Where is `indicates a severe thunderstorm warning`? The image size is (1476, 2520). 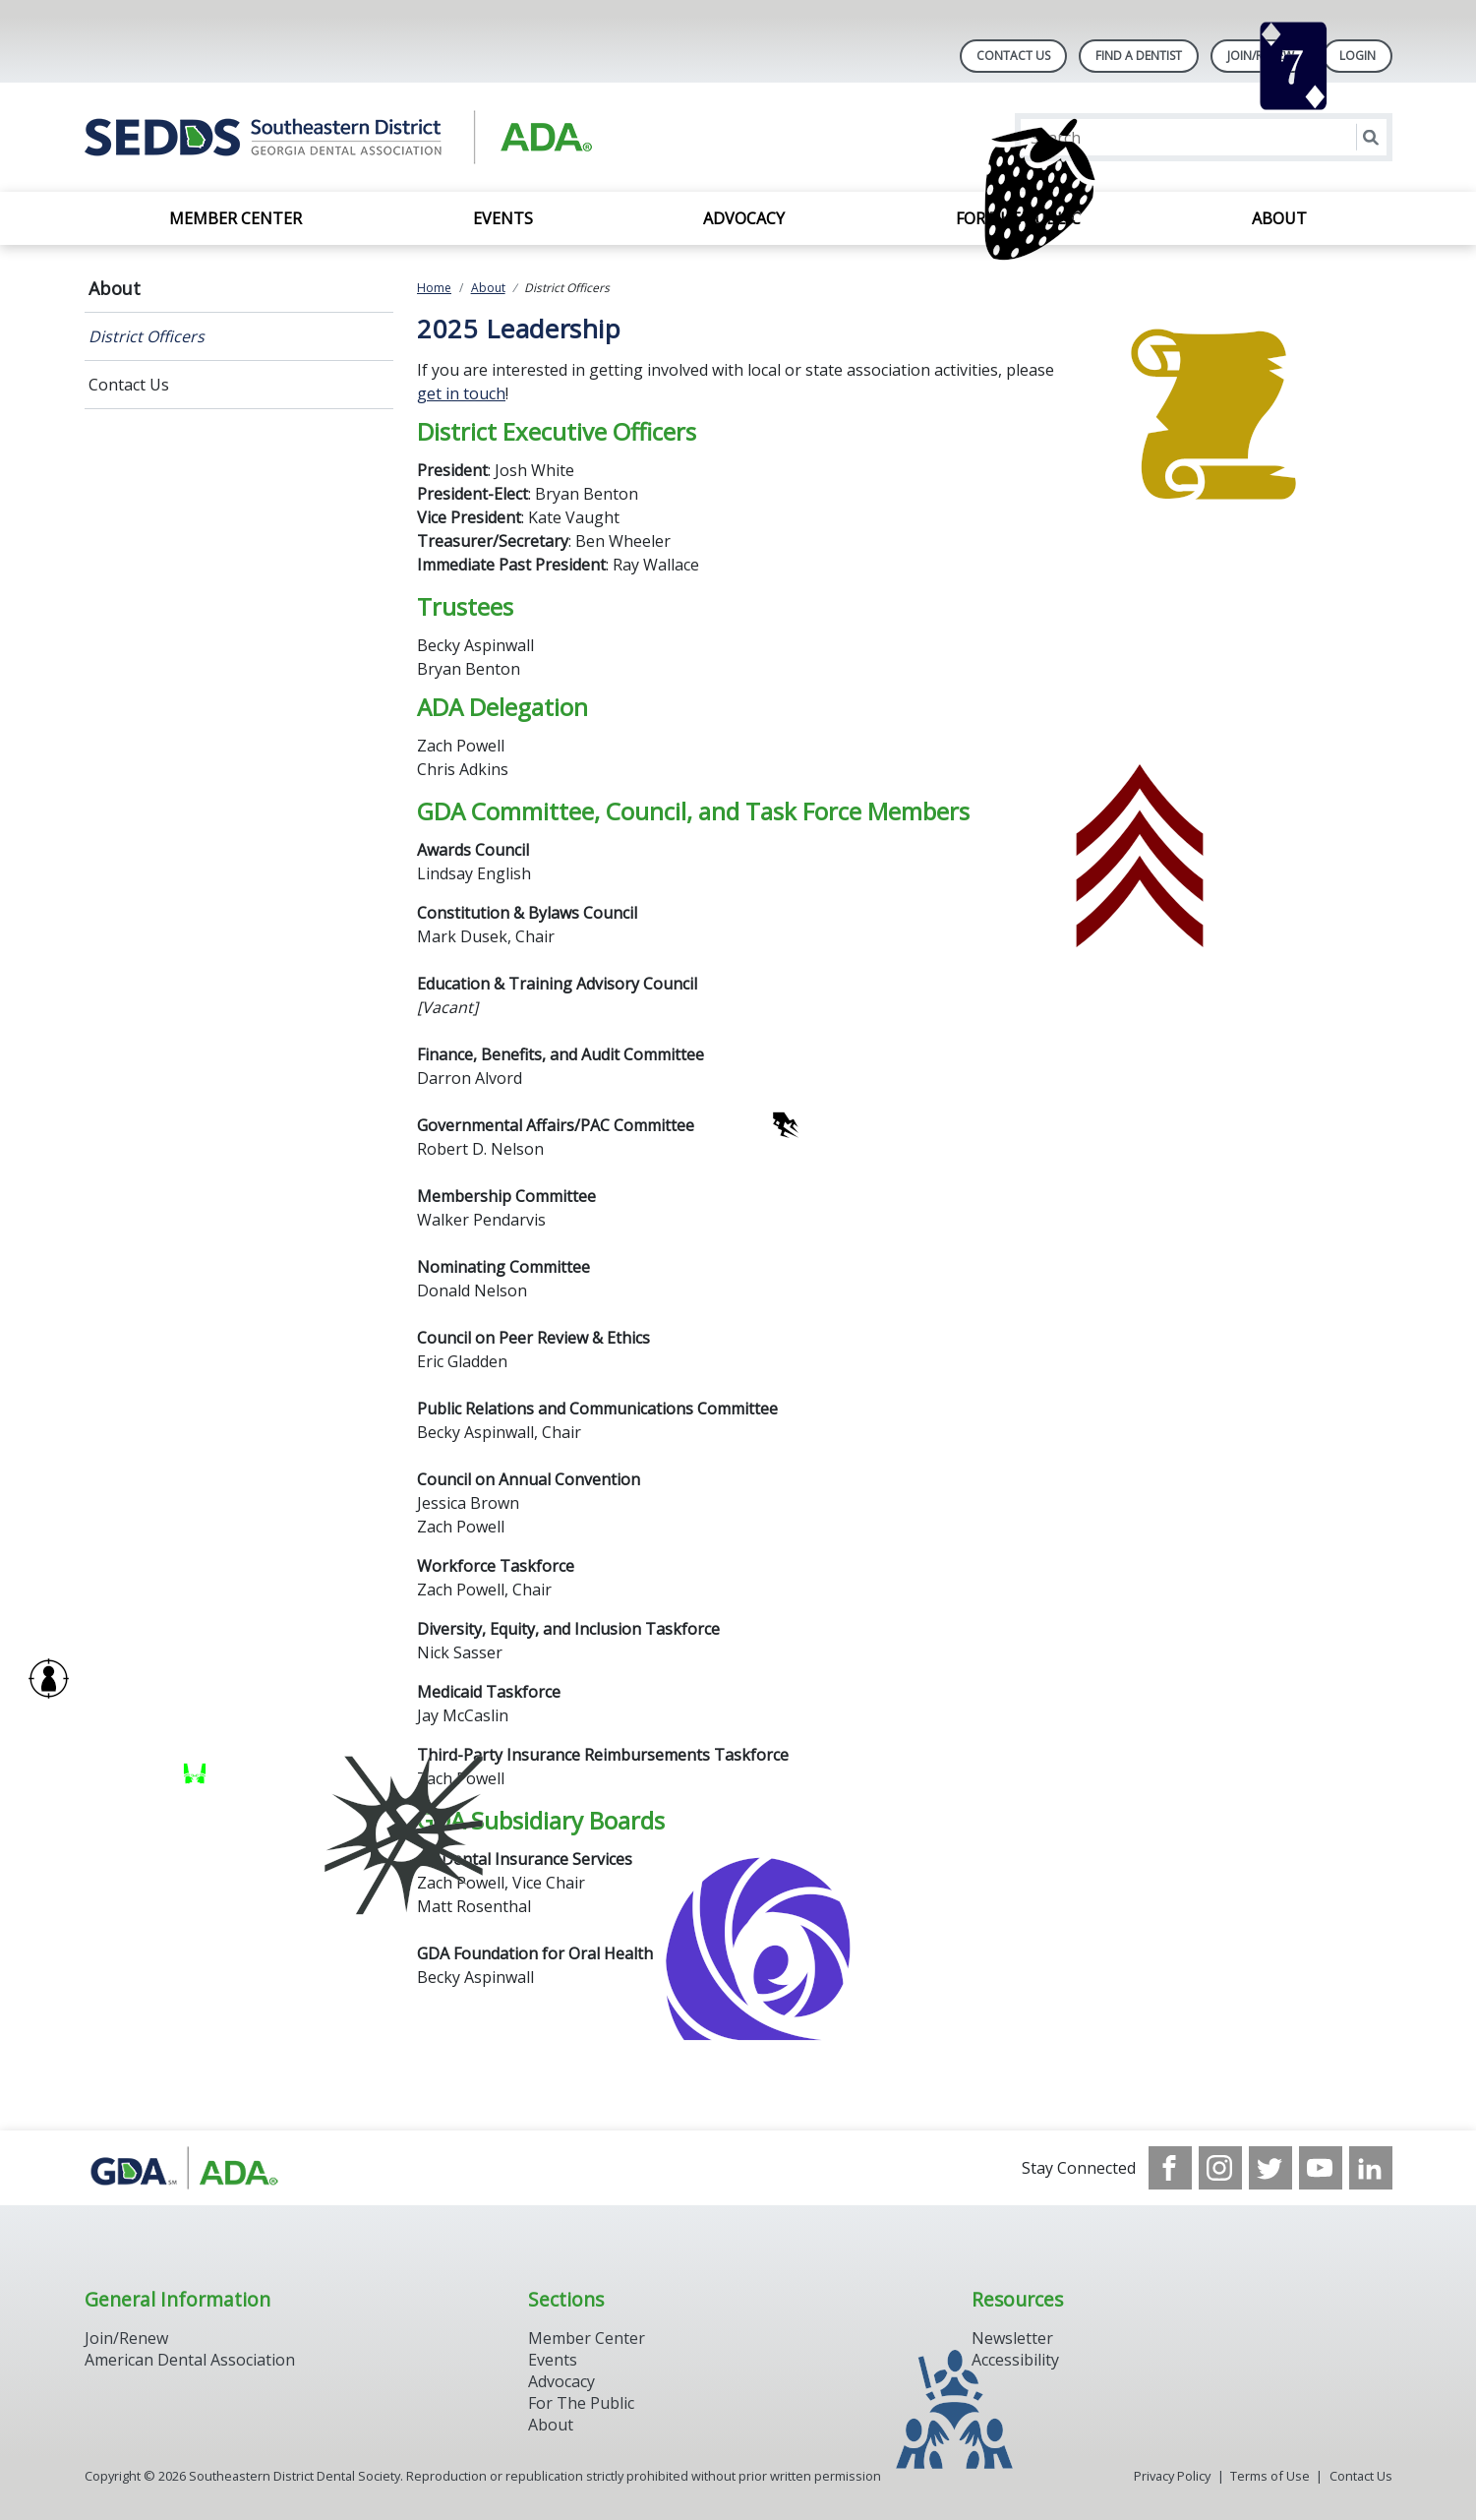 indicates a severe thunderstorm warning is located at coordinates (786, 1125).